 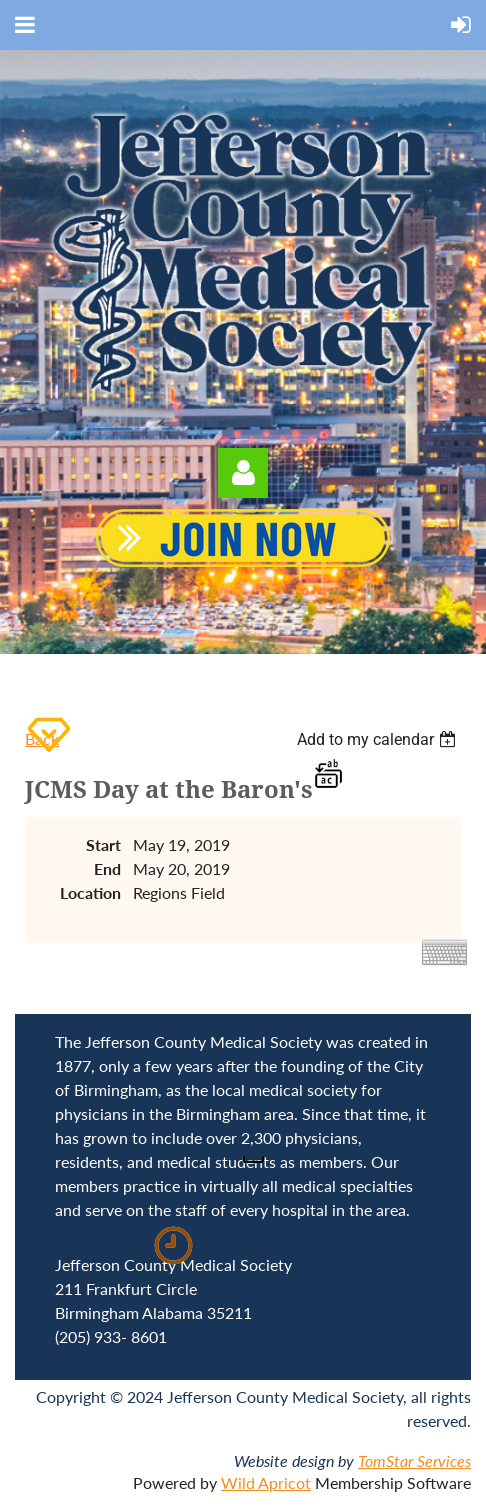 What do you see at coordinates (253, 1159) in the screenshot?
I see `insert a space character` at bounding box center [253, 1159].